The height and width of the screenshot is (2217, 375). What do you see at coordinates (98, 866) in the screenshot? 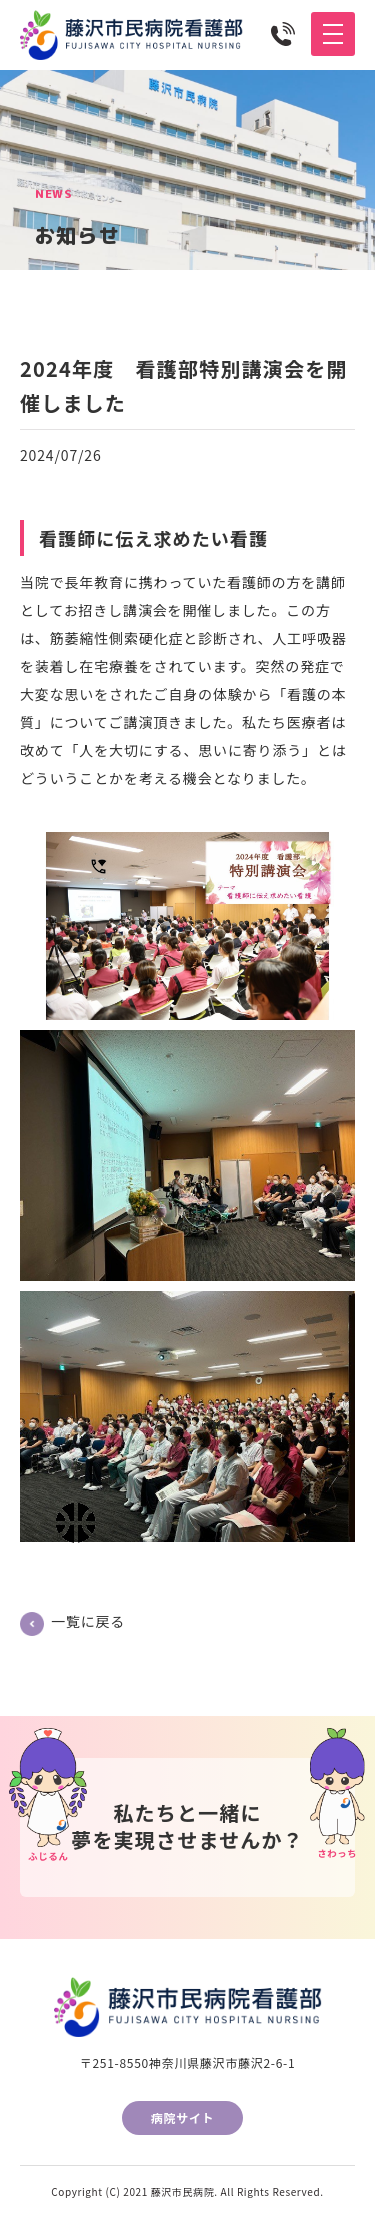
I see `enable wifi calling feature` at bounding box center [98, 866].